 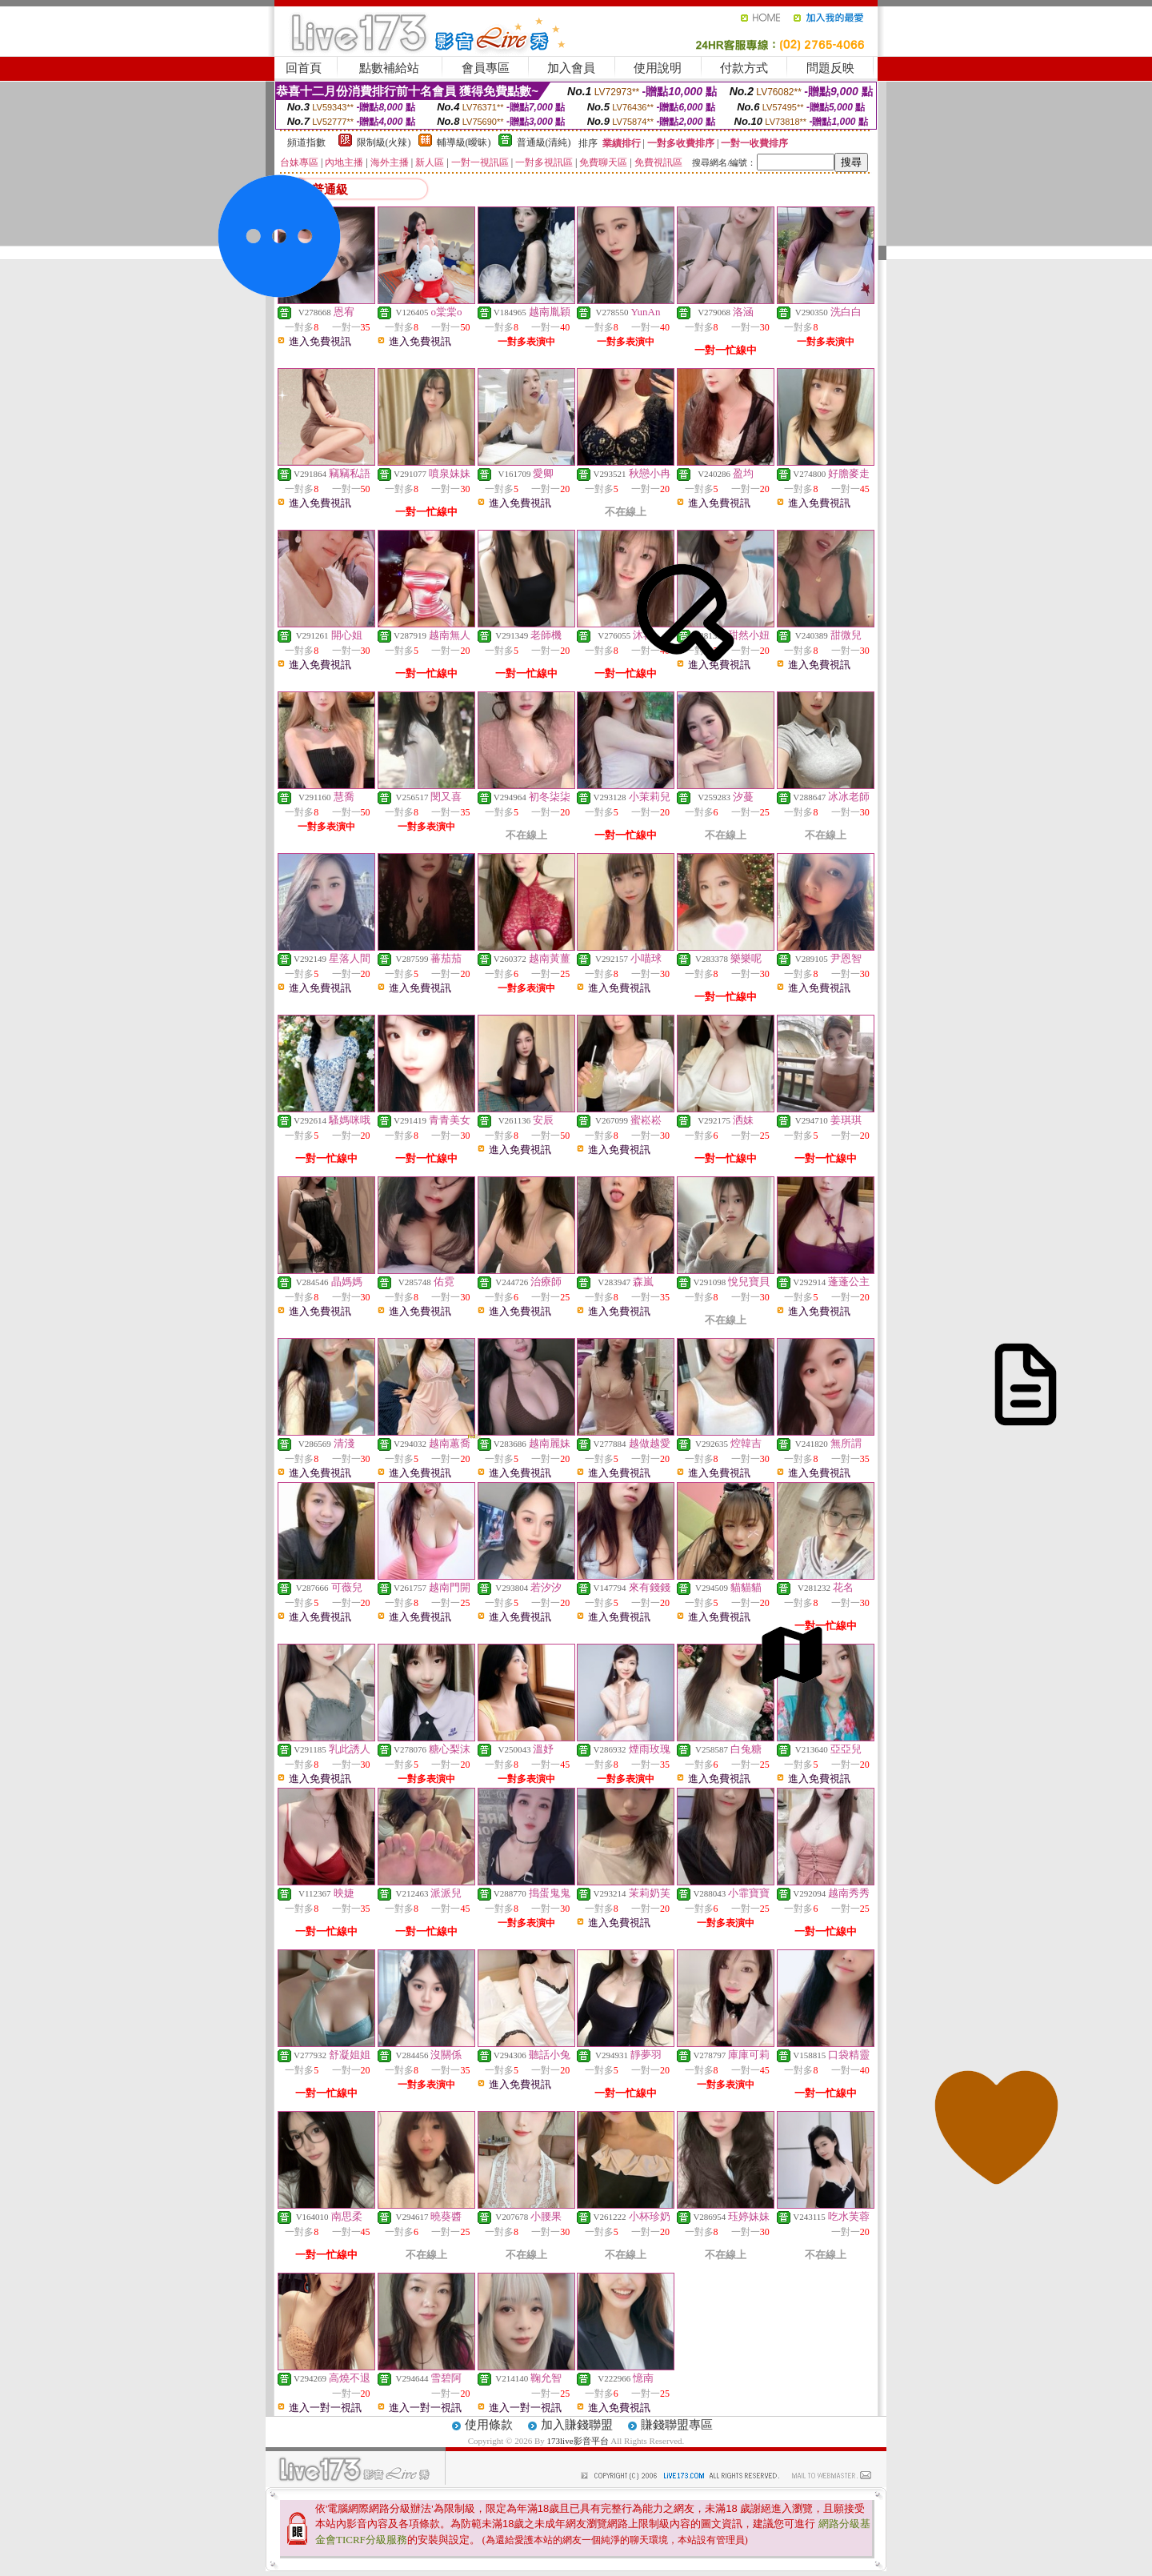 What do you see at coordinates (1026, 1384) in the screenshot?
I see `view document or text file` at bounding box center [1026, 1384].